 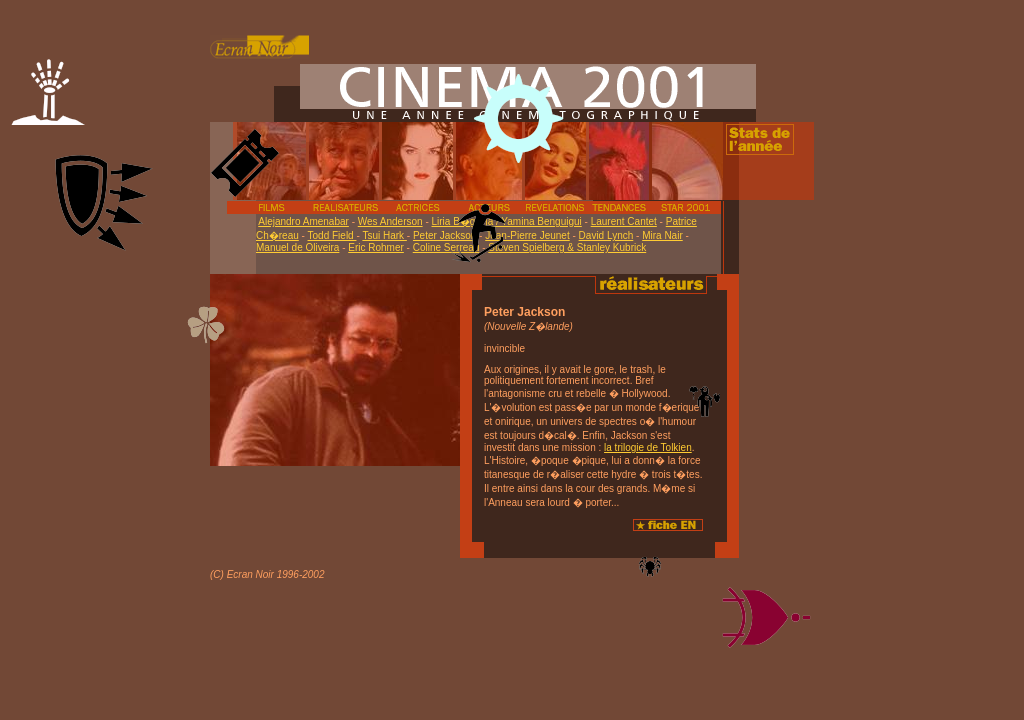 What do you see at coordinates (479, 232) in the screenshot?
I see `access skateboarding games or activities` at bounding box center [479, 232].